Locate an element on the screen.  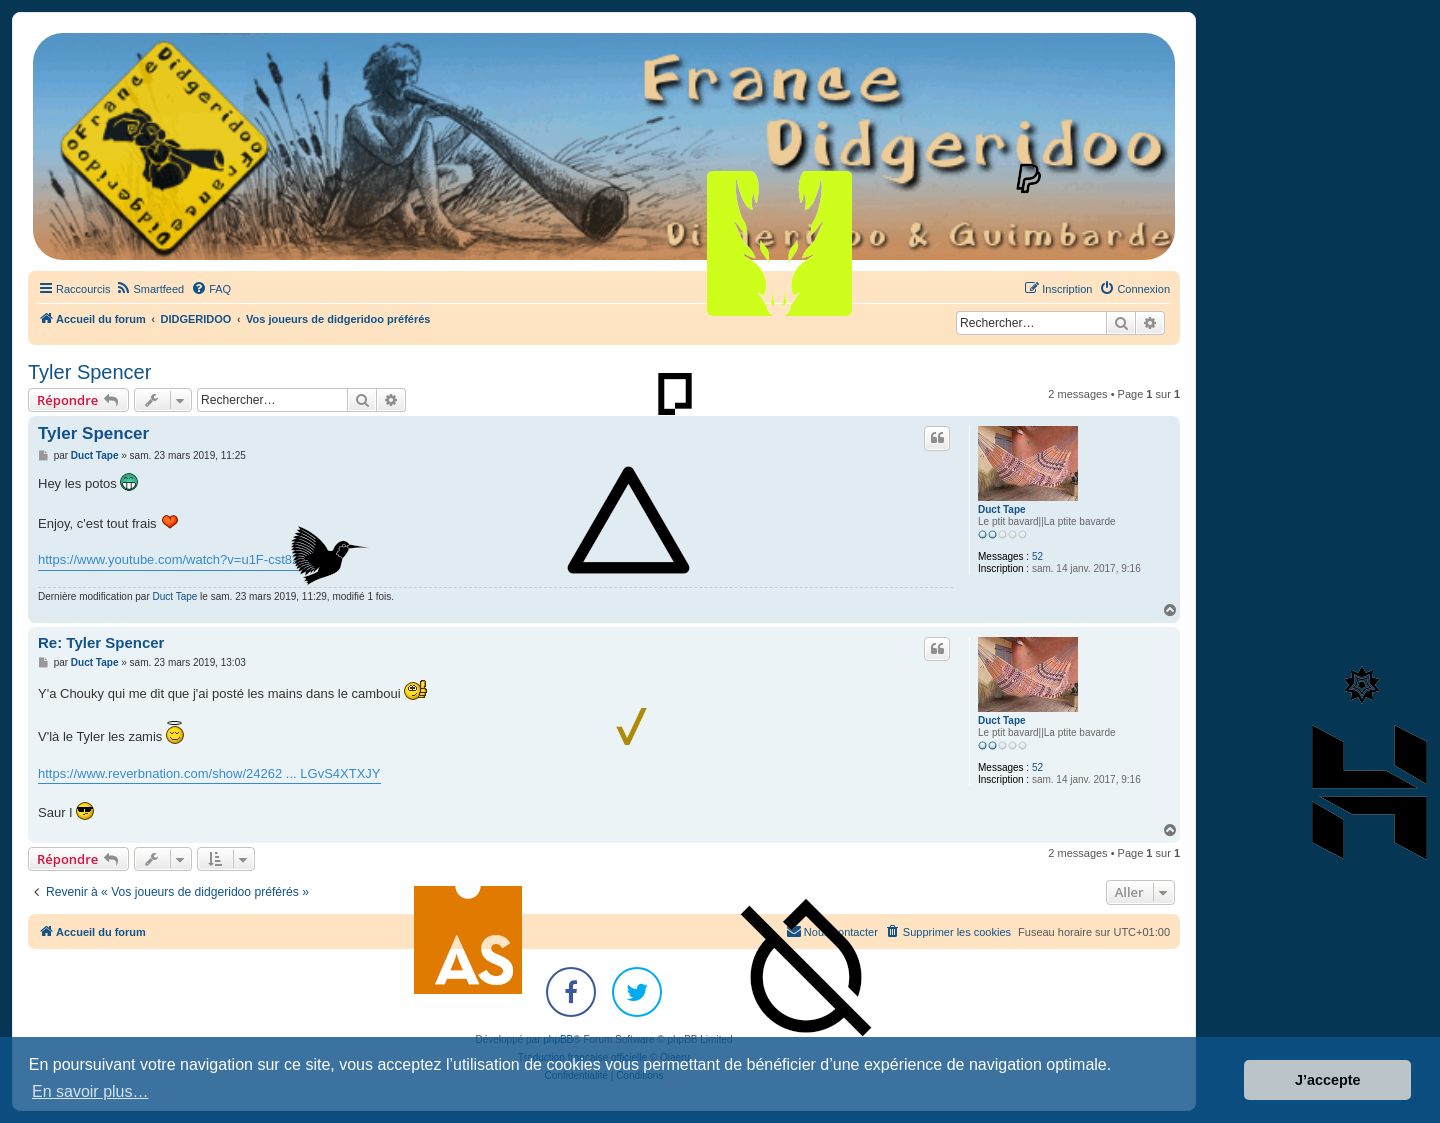
pay with PayPal is located at coordinates (1029, 178).